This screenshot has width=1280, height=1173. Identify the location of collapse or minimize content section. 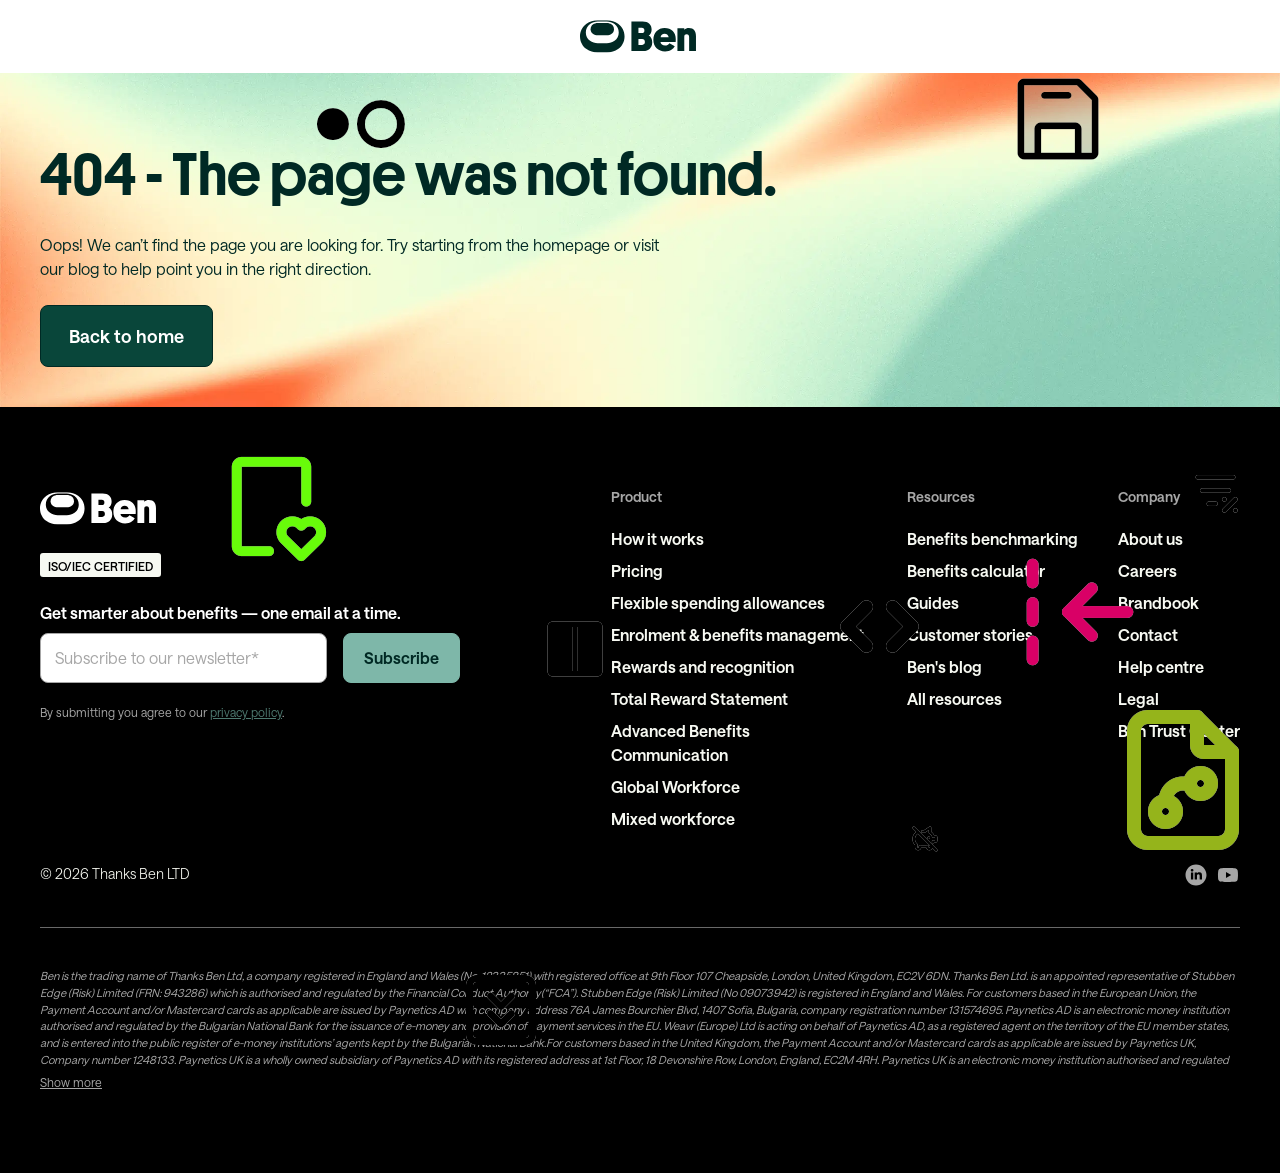
(501, 1010).